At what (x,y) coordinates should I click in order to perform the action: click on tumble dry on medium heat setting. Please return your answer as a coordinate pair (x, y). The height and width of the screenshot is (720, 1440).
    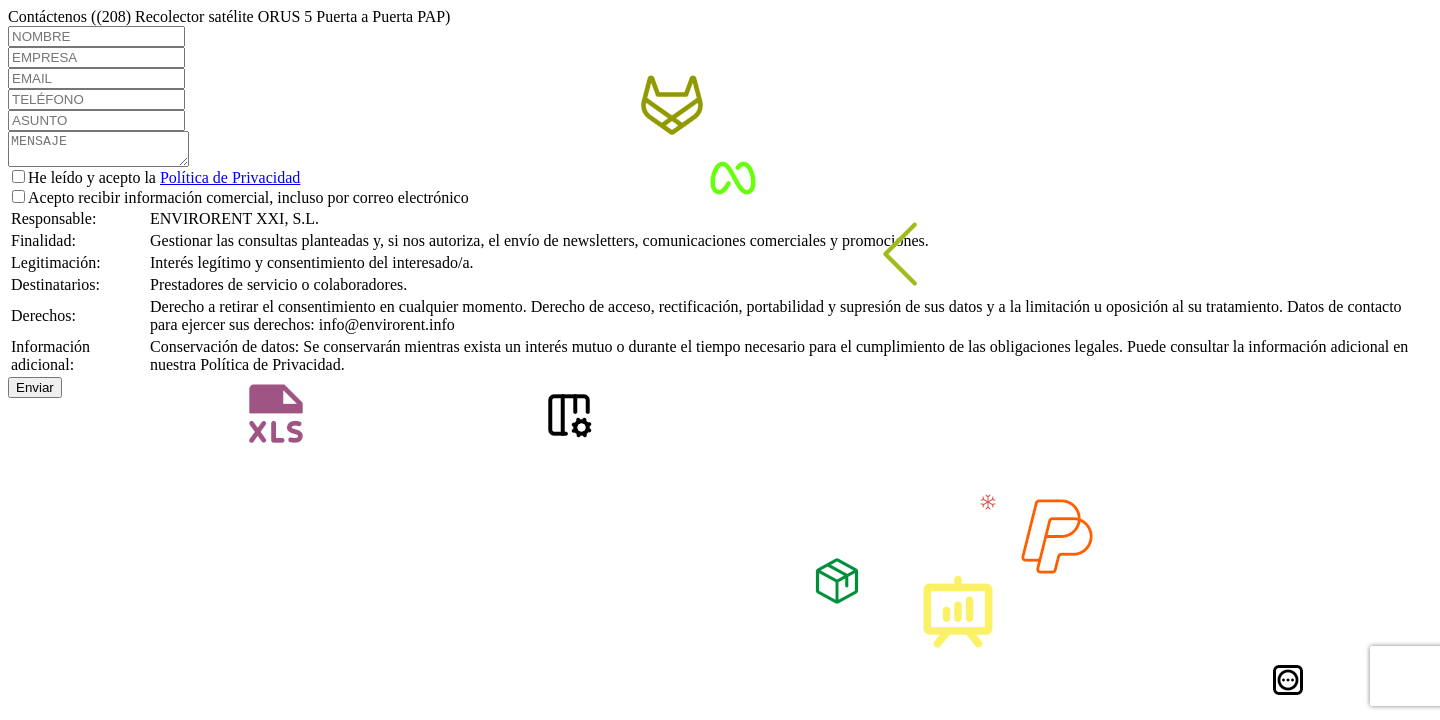
    Looking at the image, I should click on (1288, 680).